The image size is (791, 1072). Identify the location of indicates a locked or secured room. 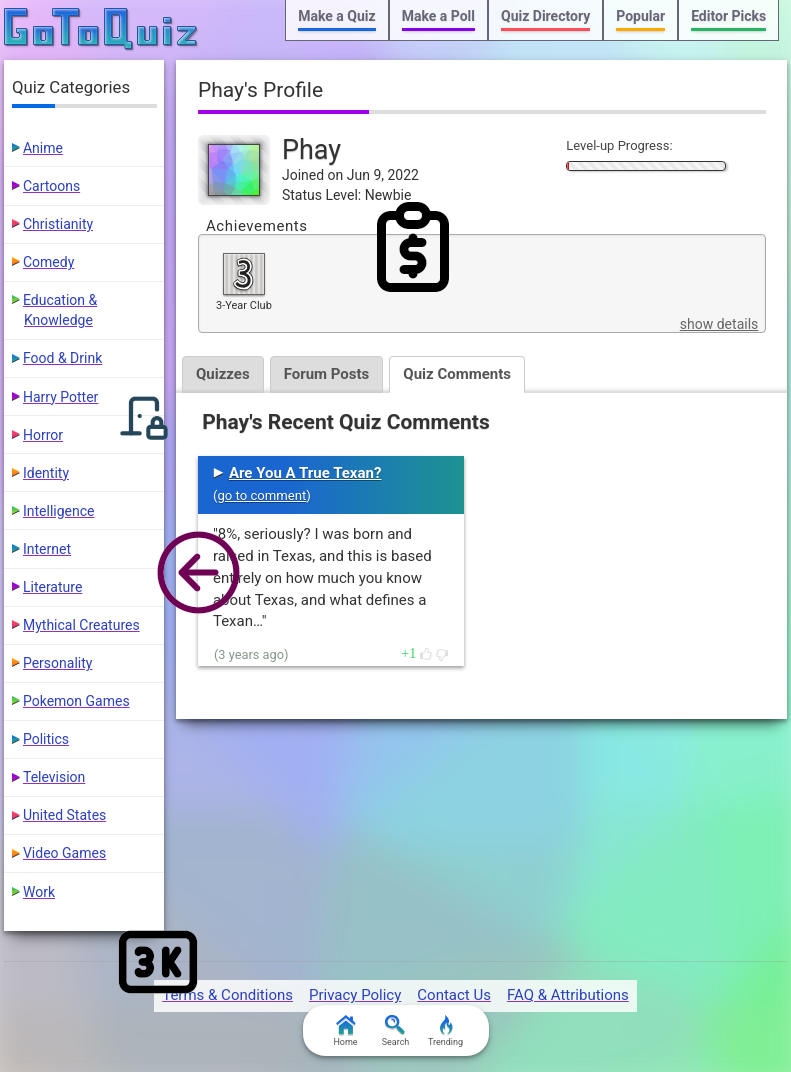
(144, 416).